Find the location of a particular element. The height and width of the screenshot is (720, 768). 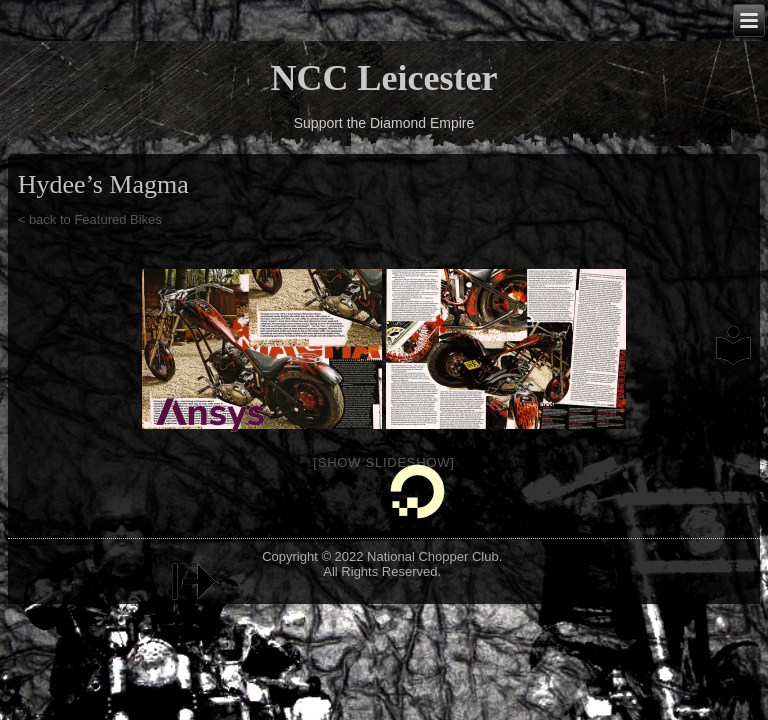

expand content to the right is located at coordinates (192, 581).